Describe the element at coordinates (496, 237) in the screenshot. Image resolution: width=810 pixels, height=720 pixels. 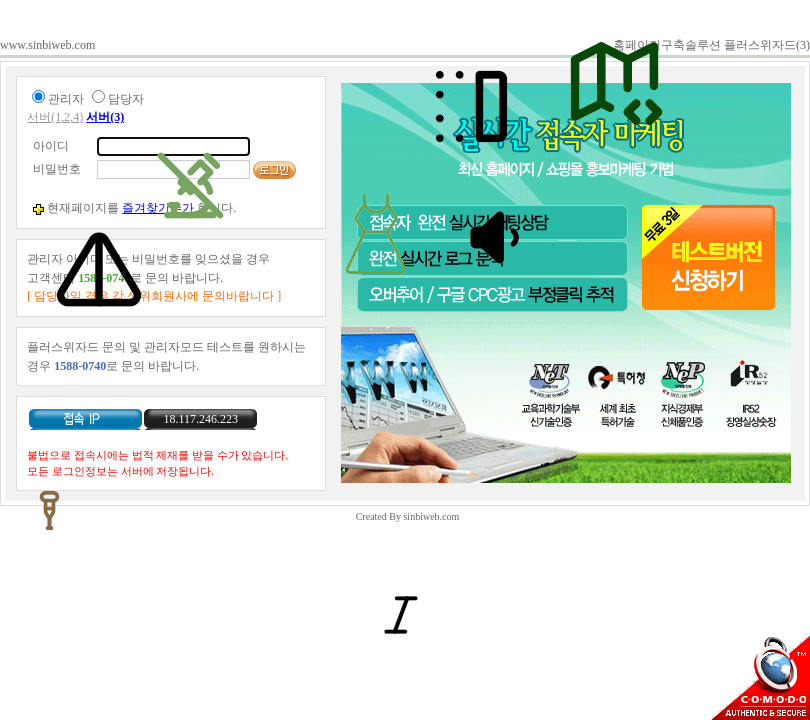
I see `adjust audio to low volume` at that location.